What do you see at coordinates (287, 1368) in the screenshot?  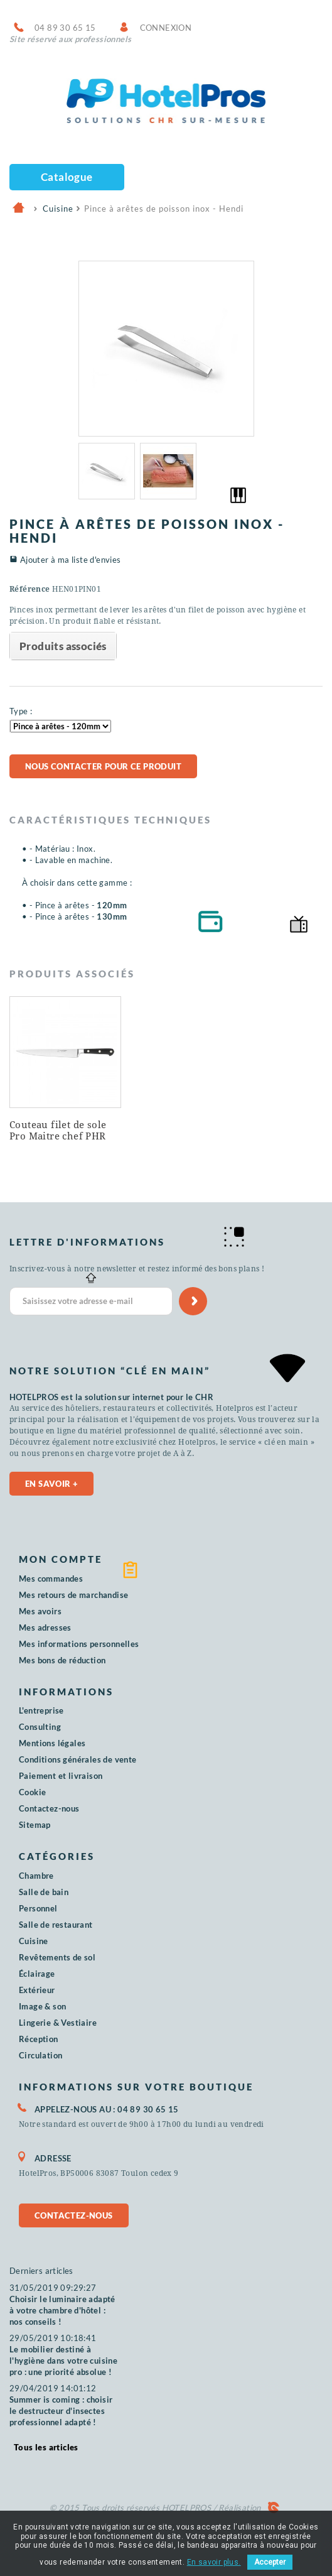 I see `indicates strong wifi signal strength` at bounding box center [287, 1368].